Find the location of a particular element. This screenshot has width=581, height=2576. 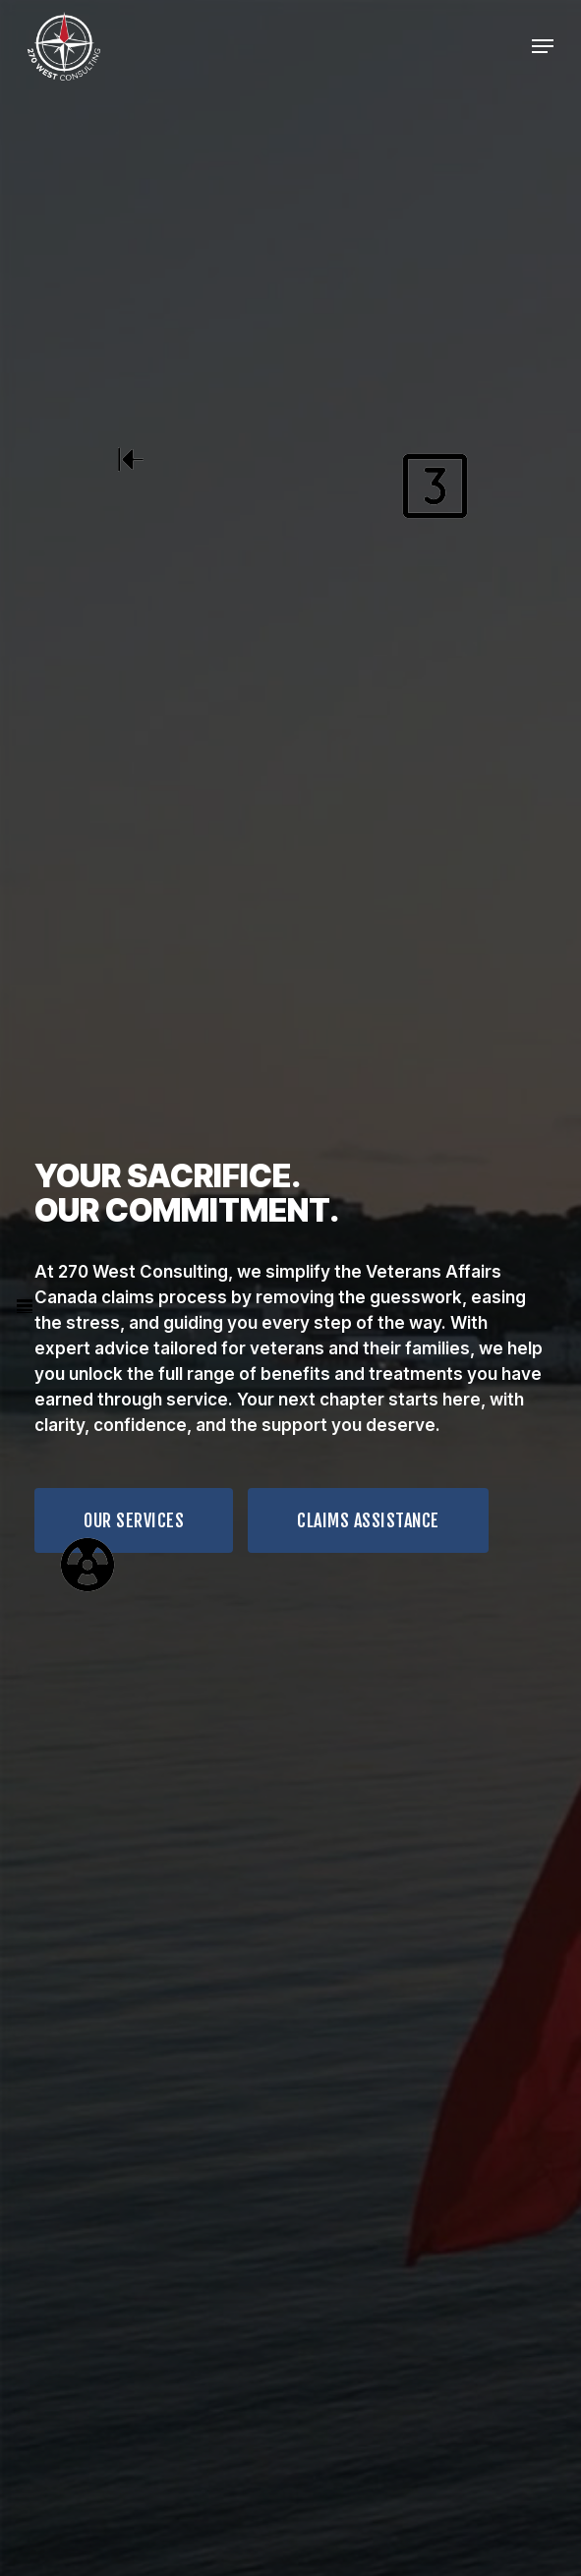

select option three from a list is located at coordinates (435, 486).